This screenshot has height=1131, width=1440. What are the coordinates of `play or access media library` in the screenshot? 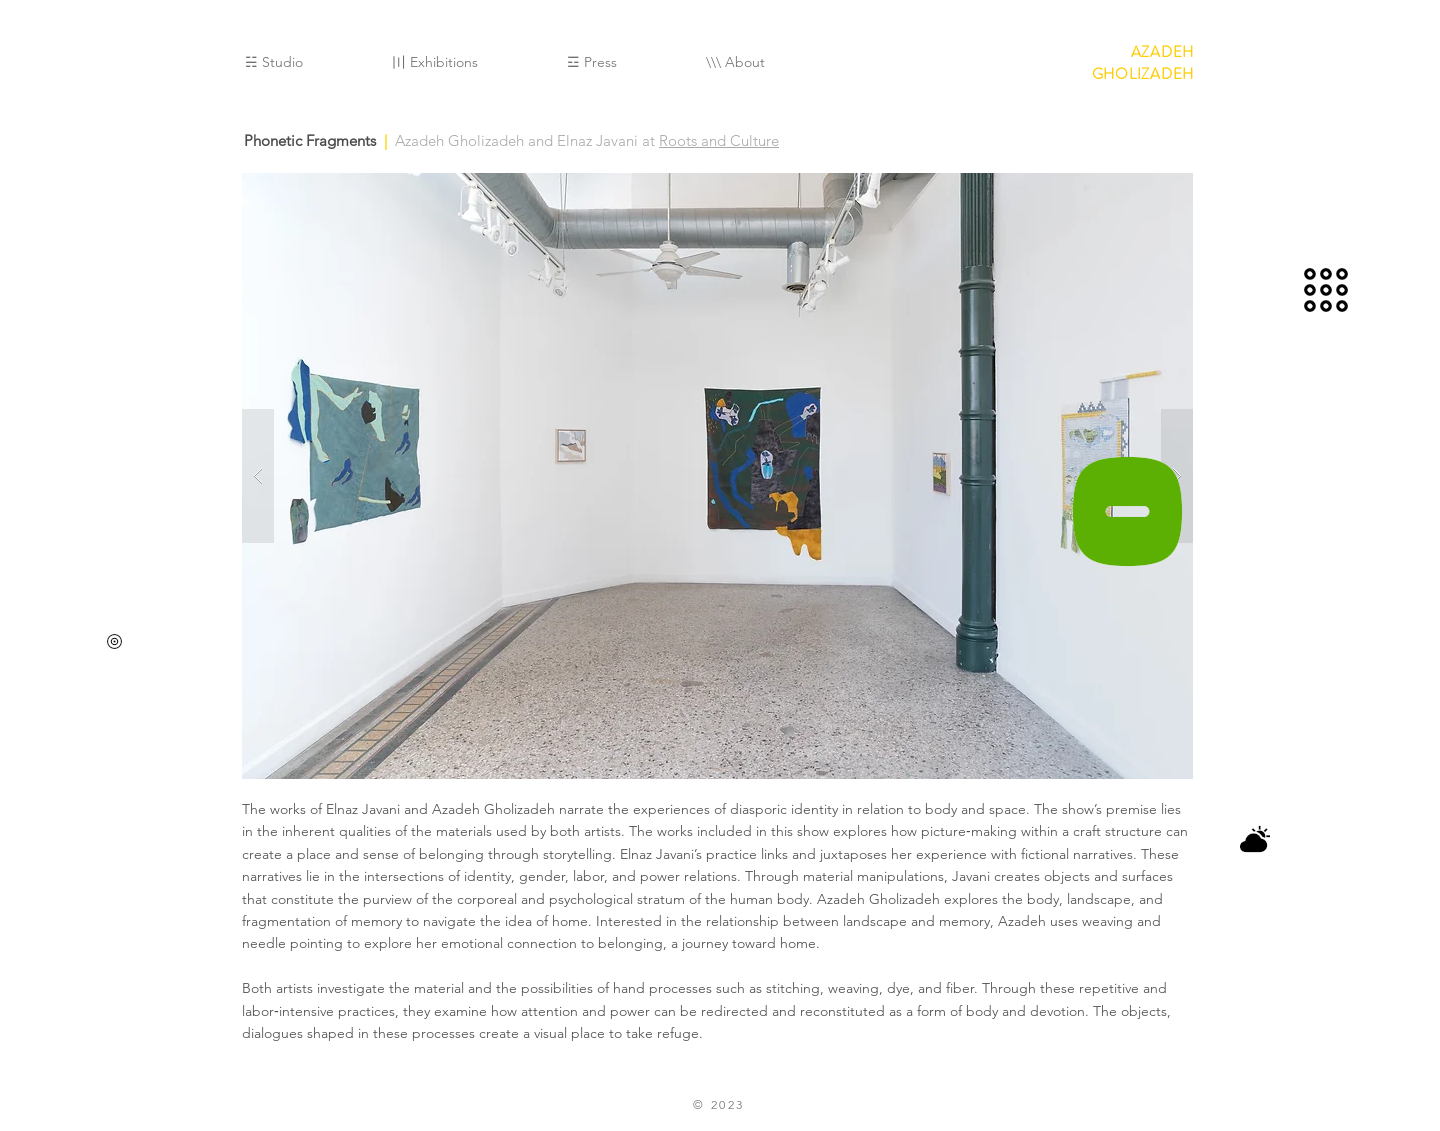 It's located at (114, 641).